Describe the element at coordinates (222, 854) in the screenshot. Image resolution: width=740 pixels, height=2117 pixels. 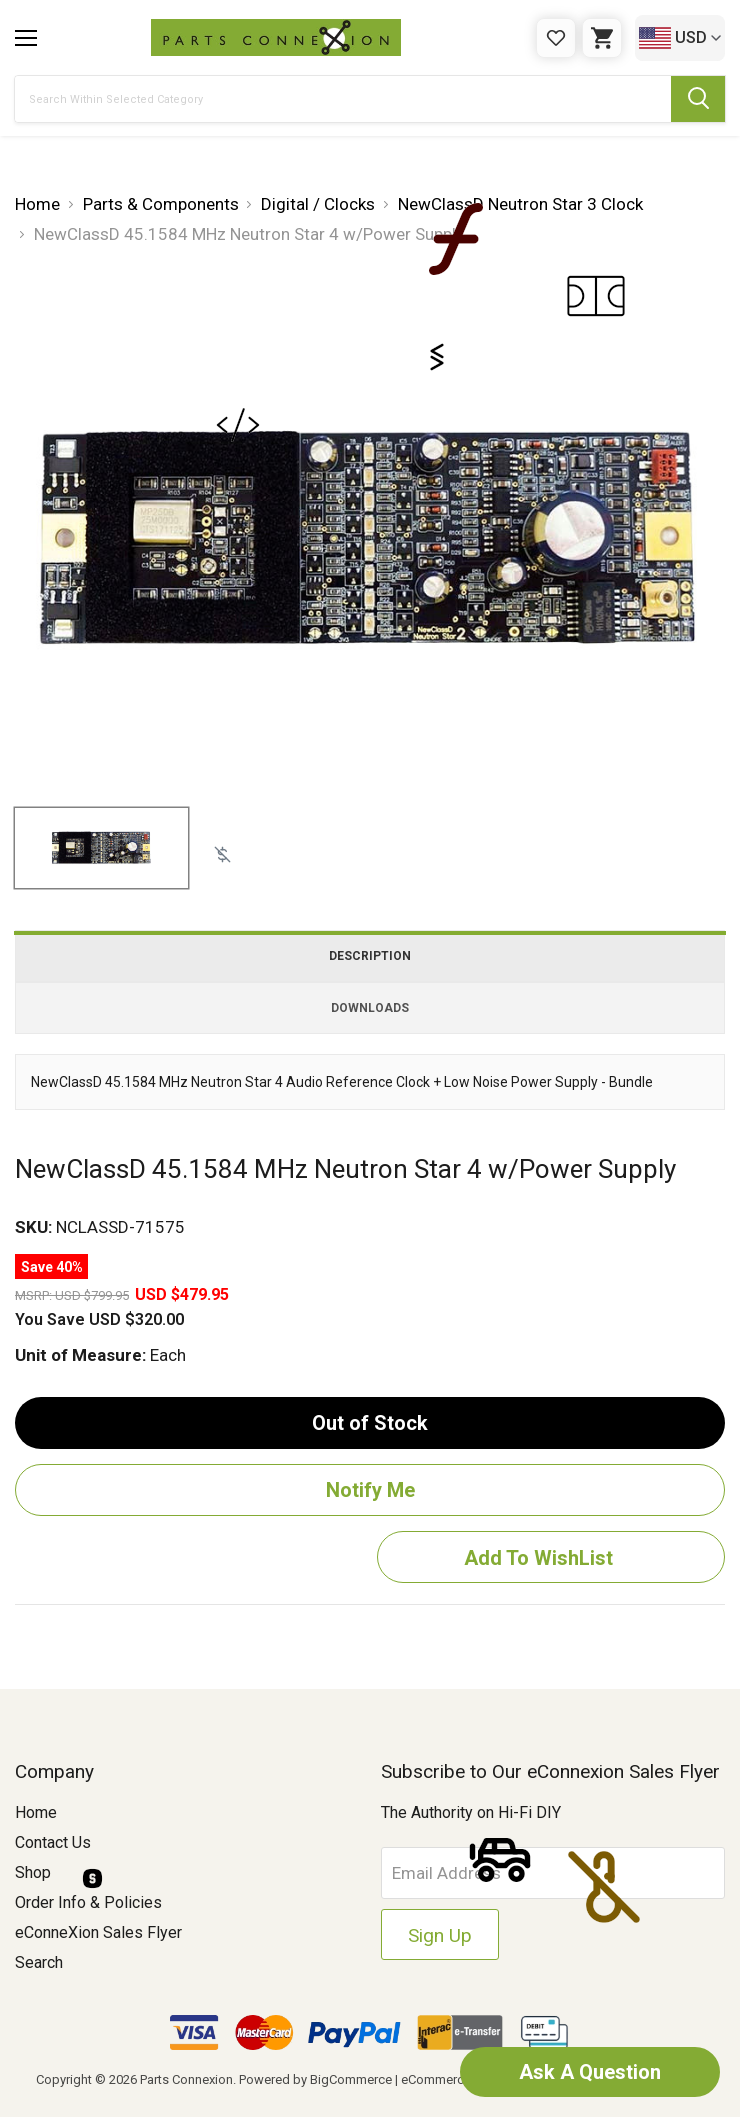
I see `indicates a free or no-cost item` at that location.